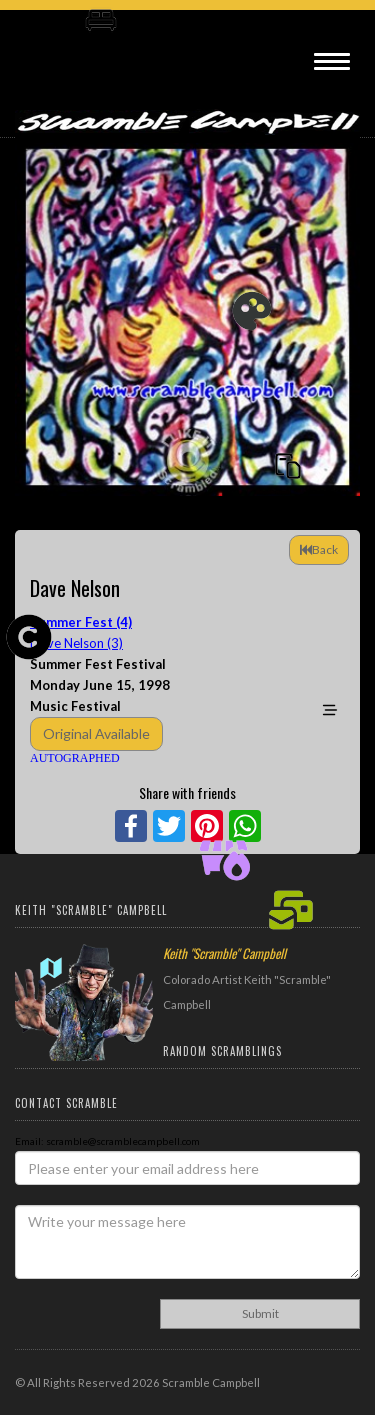 The width and height of the screenshot is (375, 1415). I want to click on access bulk mail or mass email tools, so click(291, 910).